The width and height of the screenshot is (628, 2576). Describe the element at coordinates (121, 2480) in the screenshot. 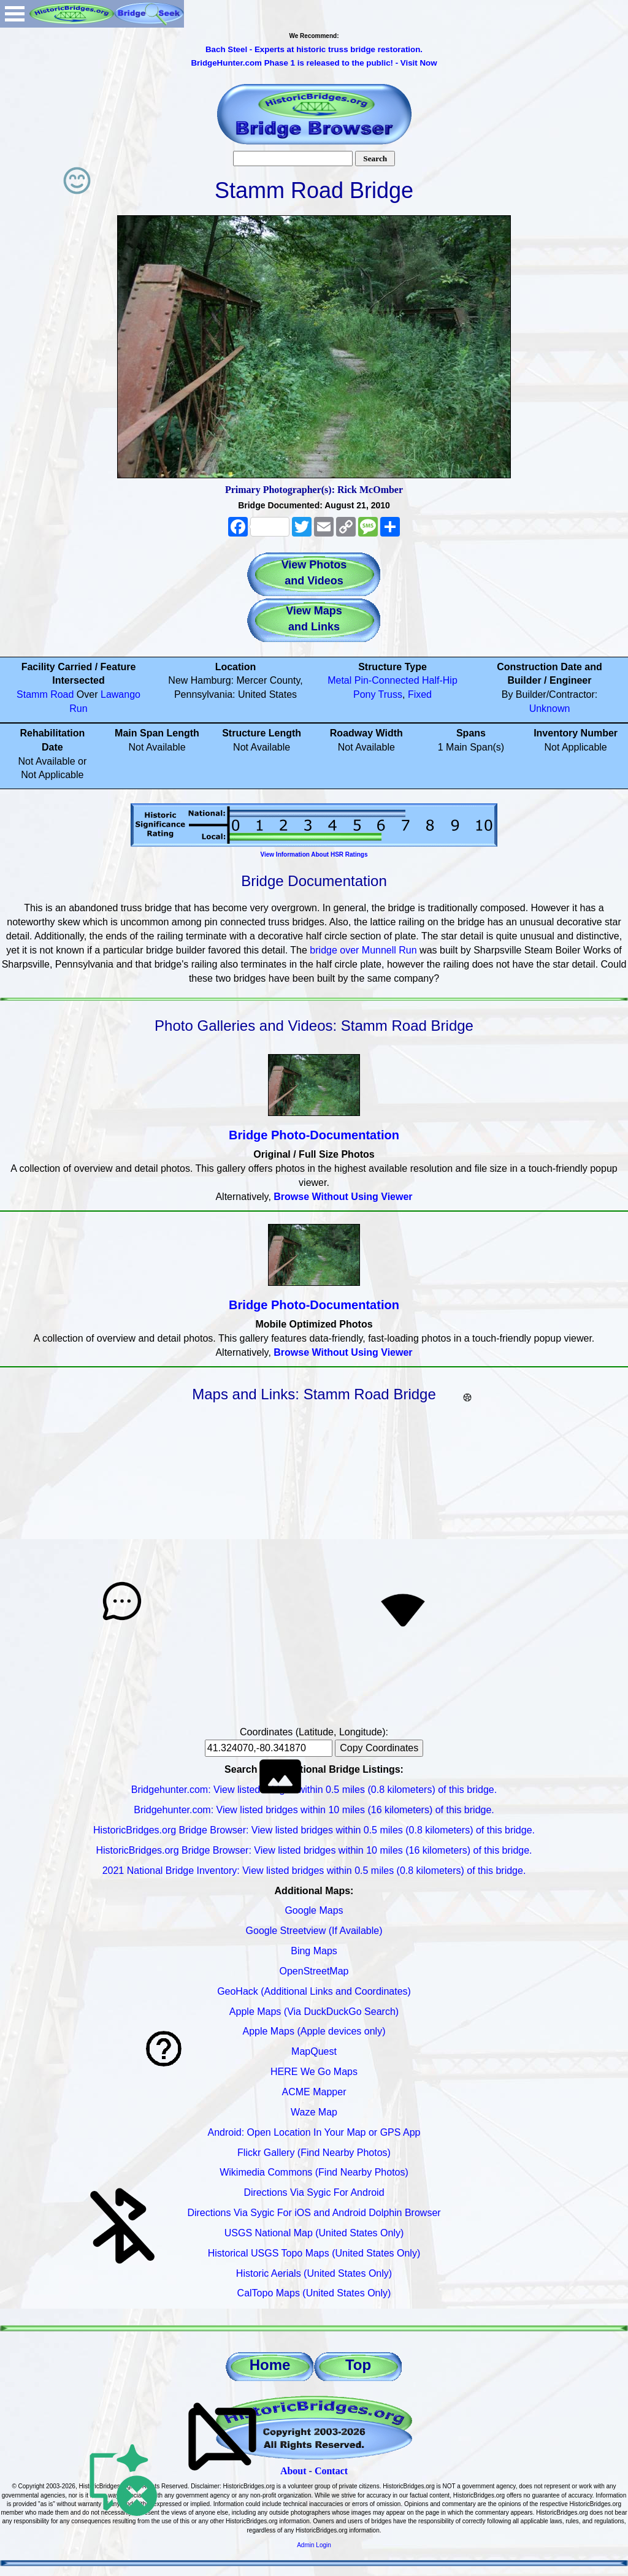

I see `ai chat error or failed response` at that location.